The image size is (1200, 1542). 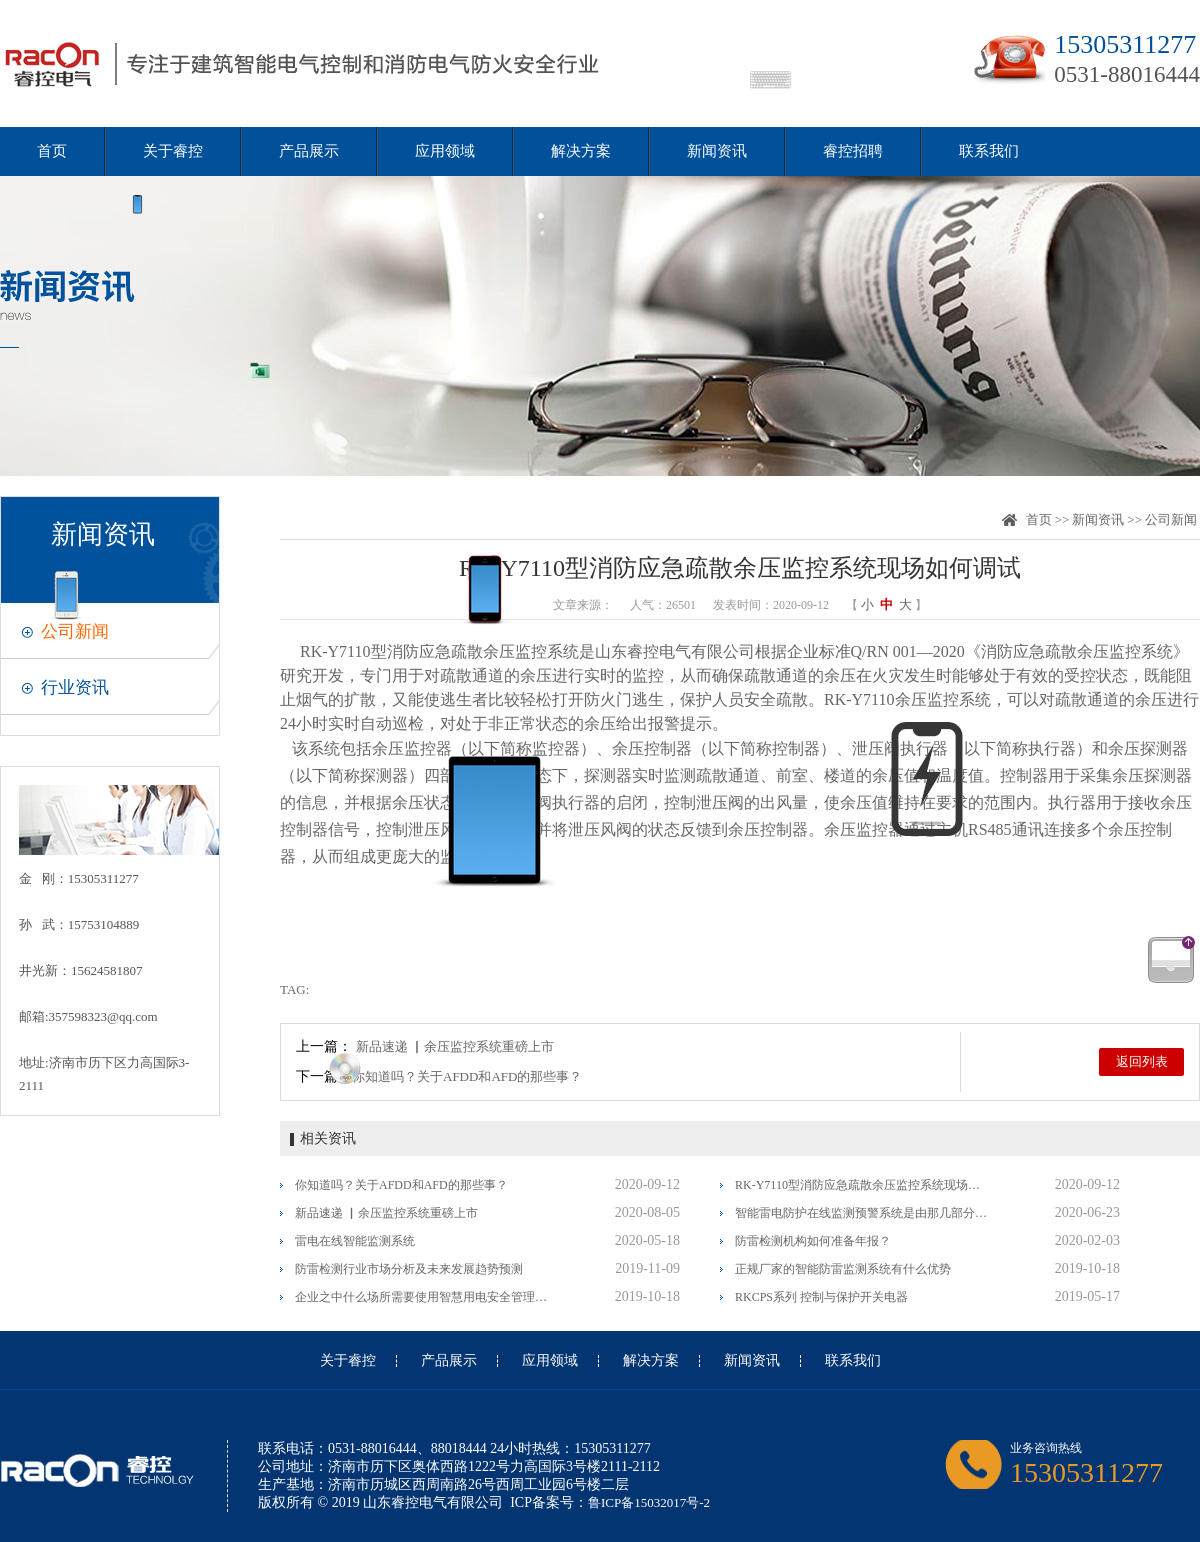 I want to click on open folder containing Excel spreadsheets, so click(x=260, y=371).